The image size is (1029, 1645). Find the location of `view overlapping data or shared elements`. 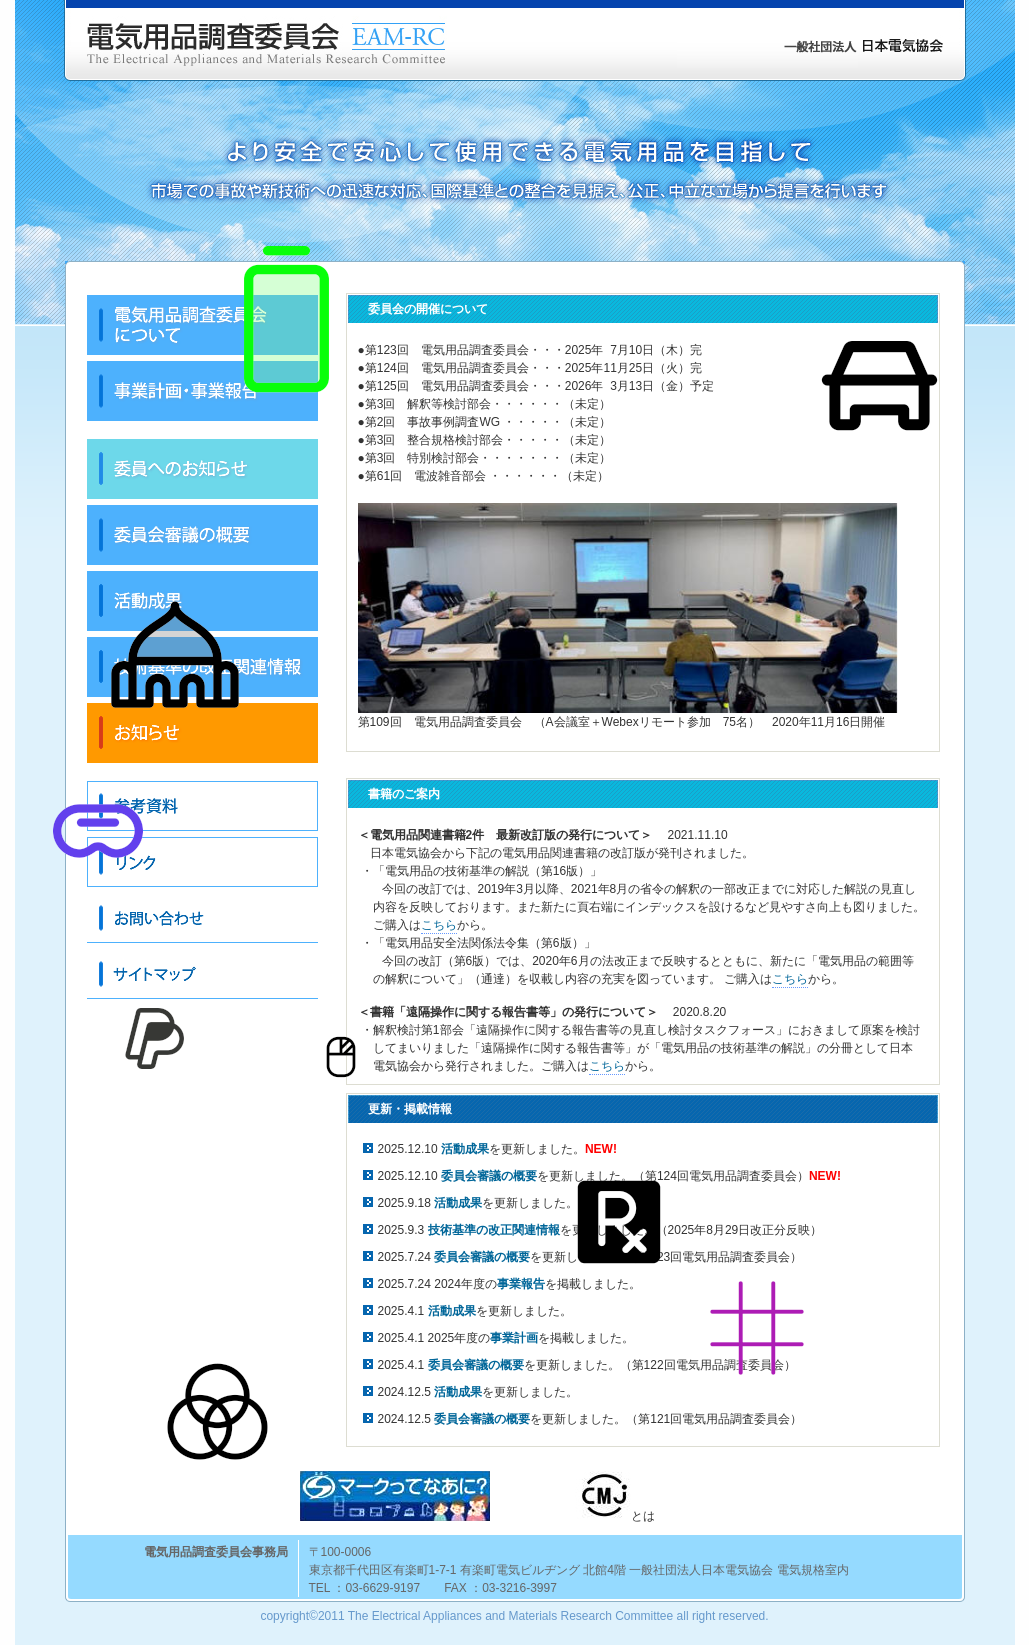

view overlapping data or shared elements is located at coordinates (217, 1413).